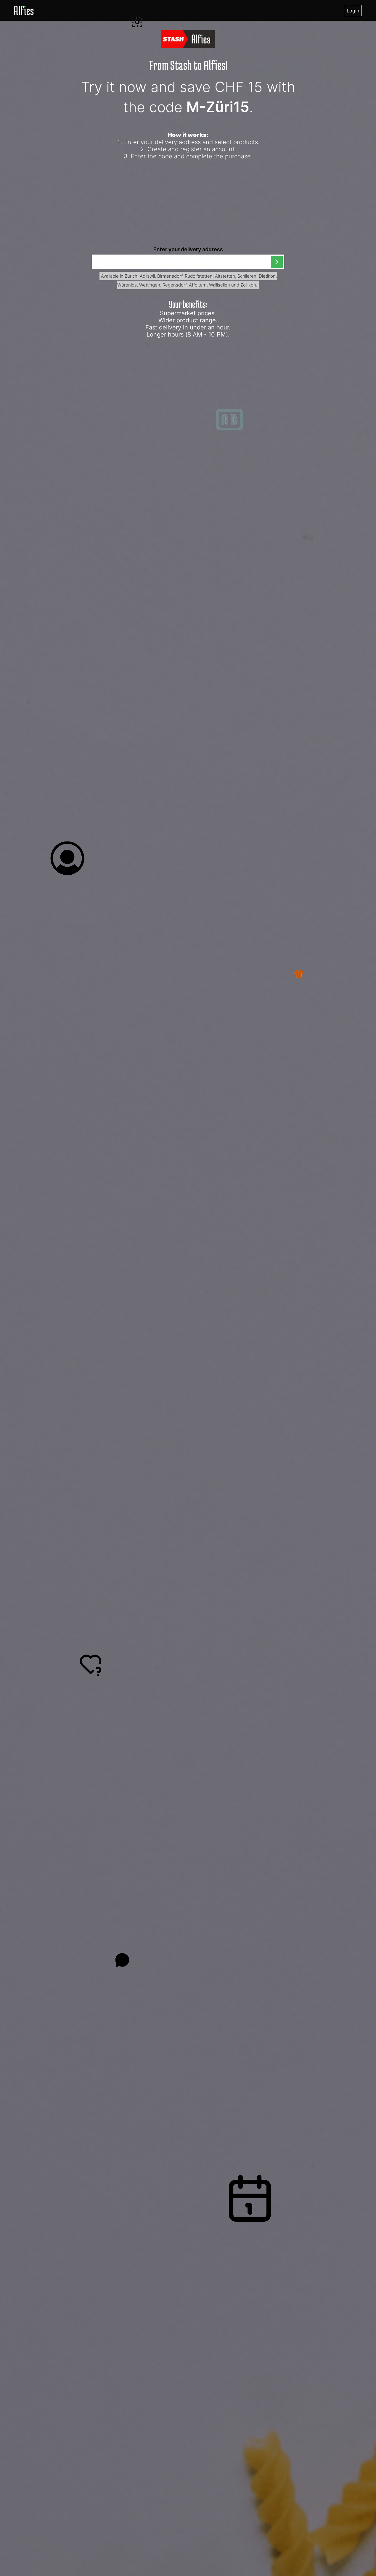  What do you see at coordinates (229, 420) in the screenshot?
I see `indicates sponsored or advertisement content` at bounding box center [229, 420].